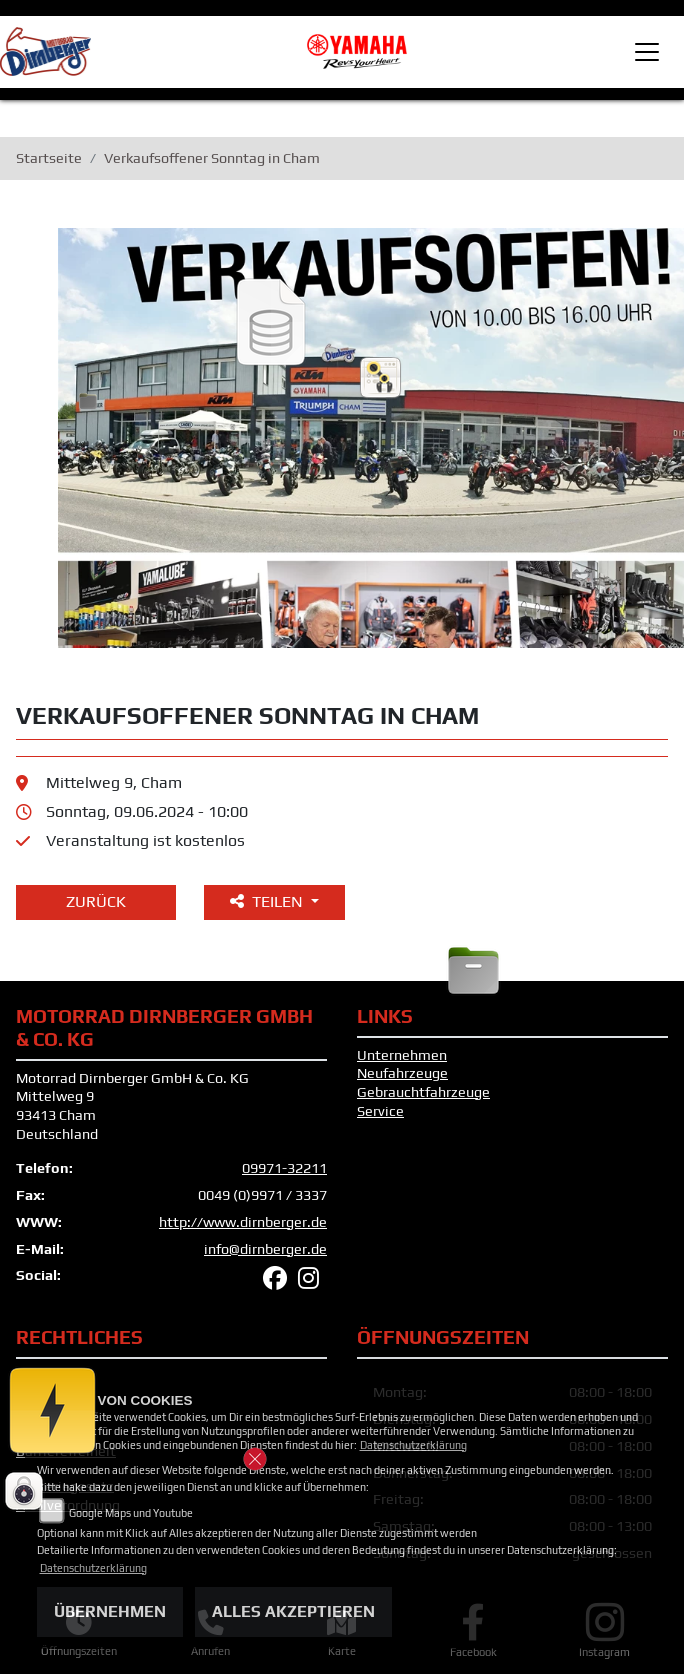 The image size is (684, 1674). What do you see at coordinates (271, 322) in the screenshot?
I see `open a database file` at bounding box center [271, 322].